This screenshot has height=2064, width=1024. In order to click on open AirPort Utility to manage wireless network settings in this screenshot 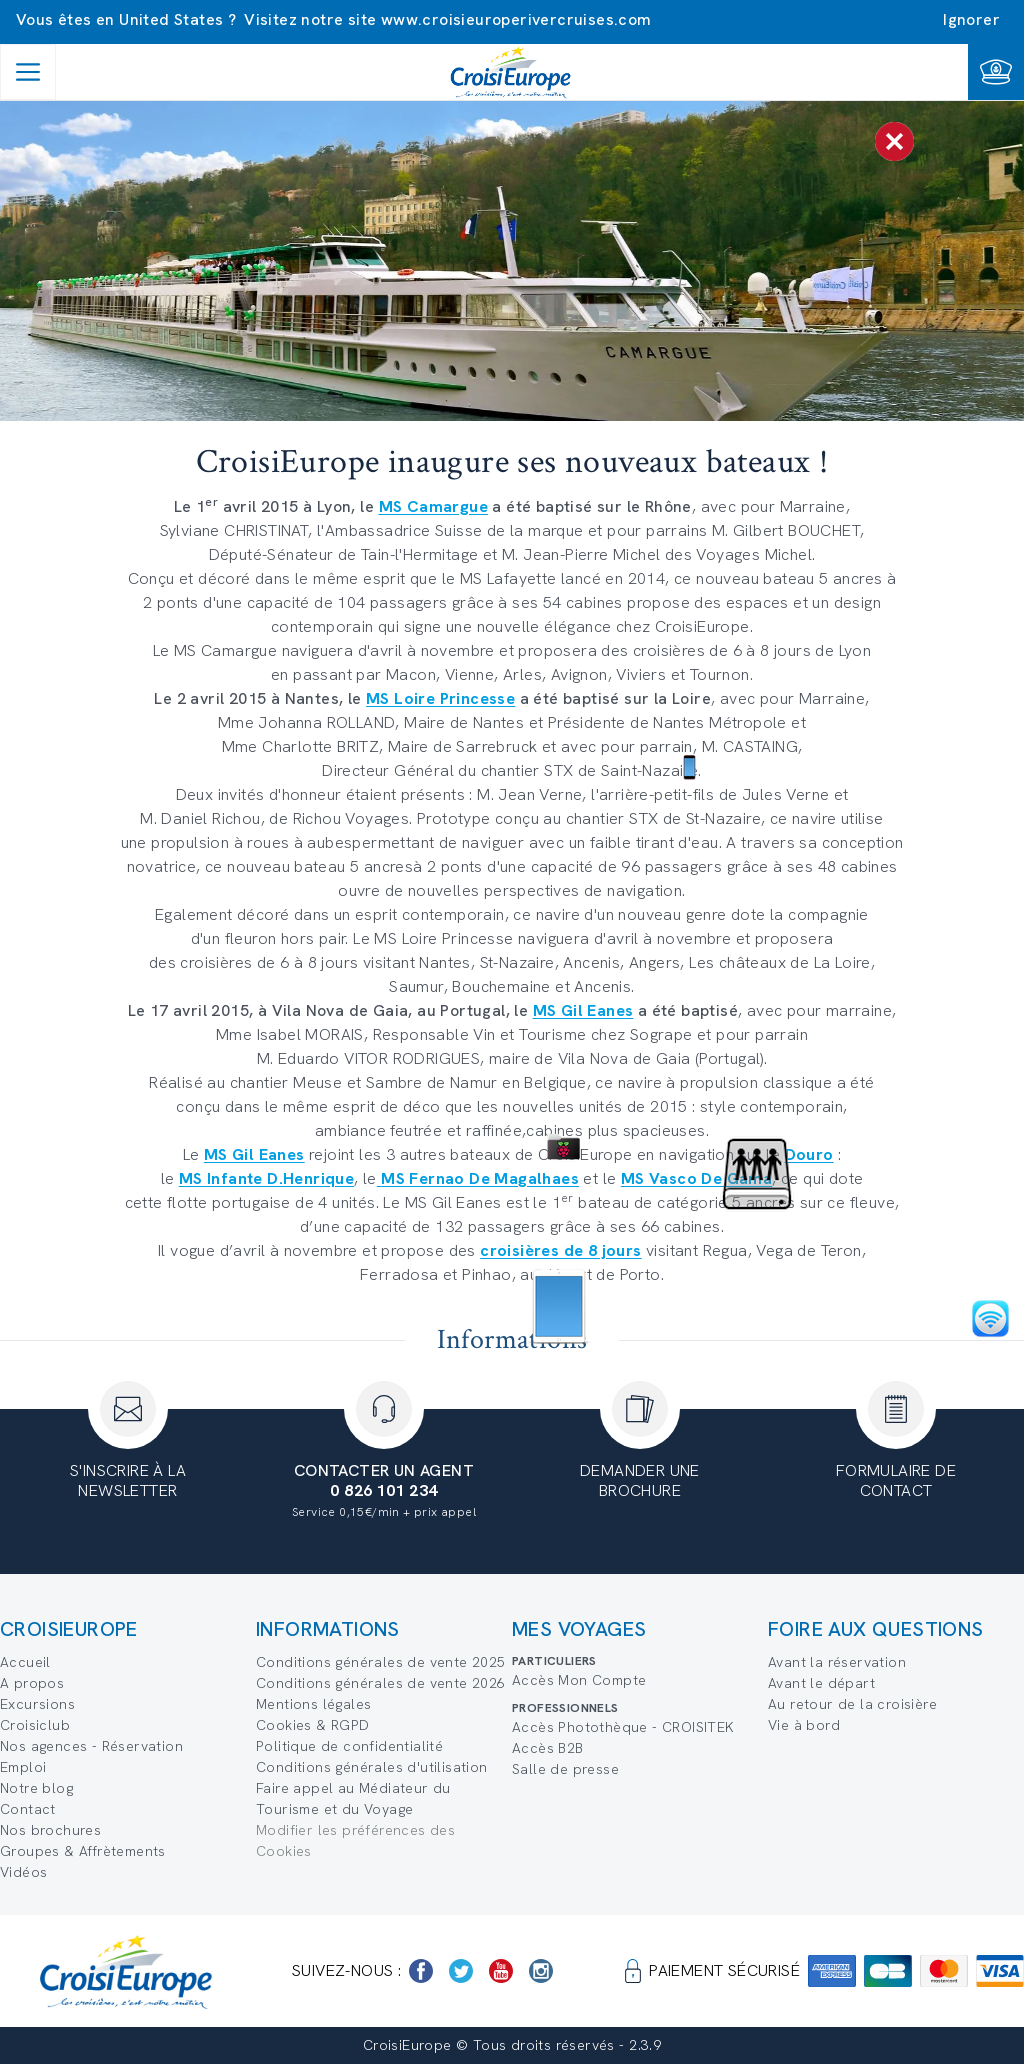, I will do `click(990, 1318)`.